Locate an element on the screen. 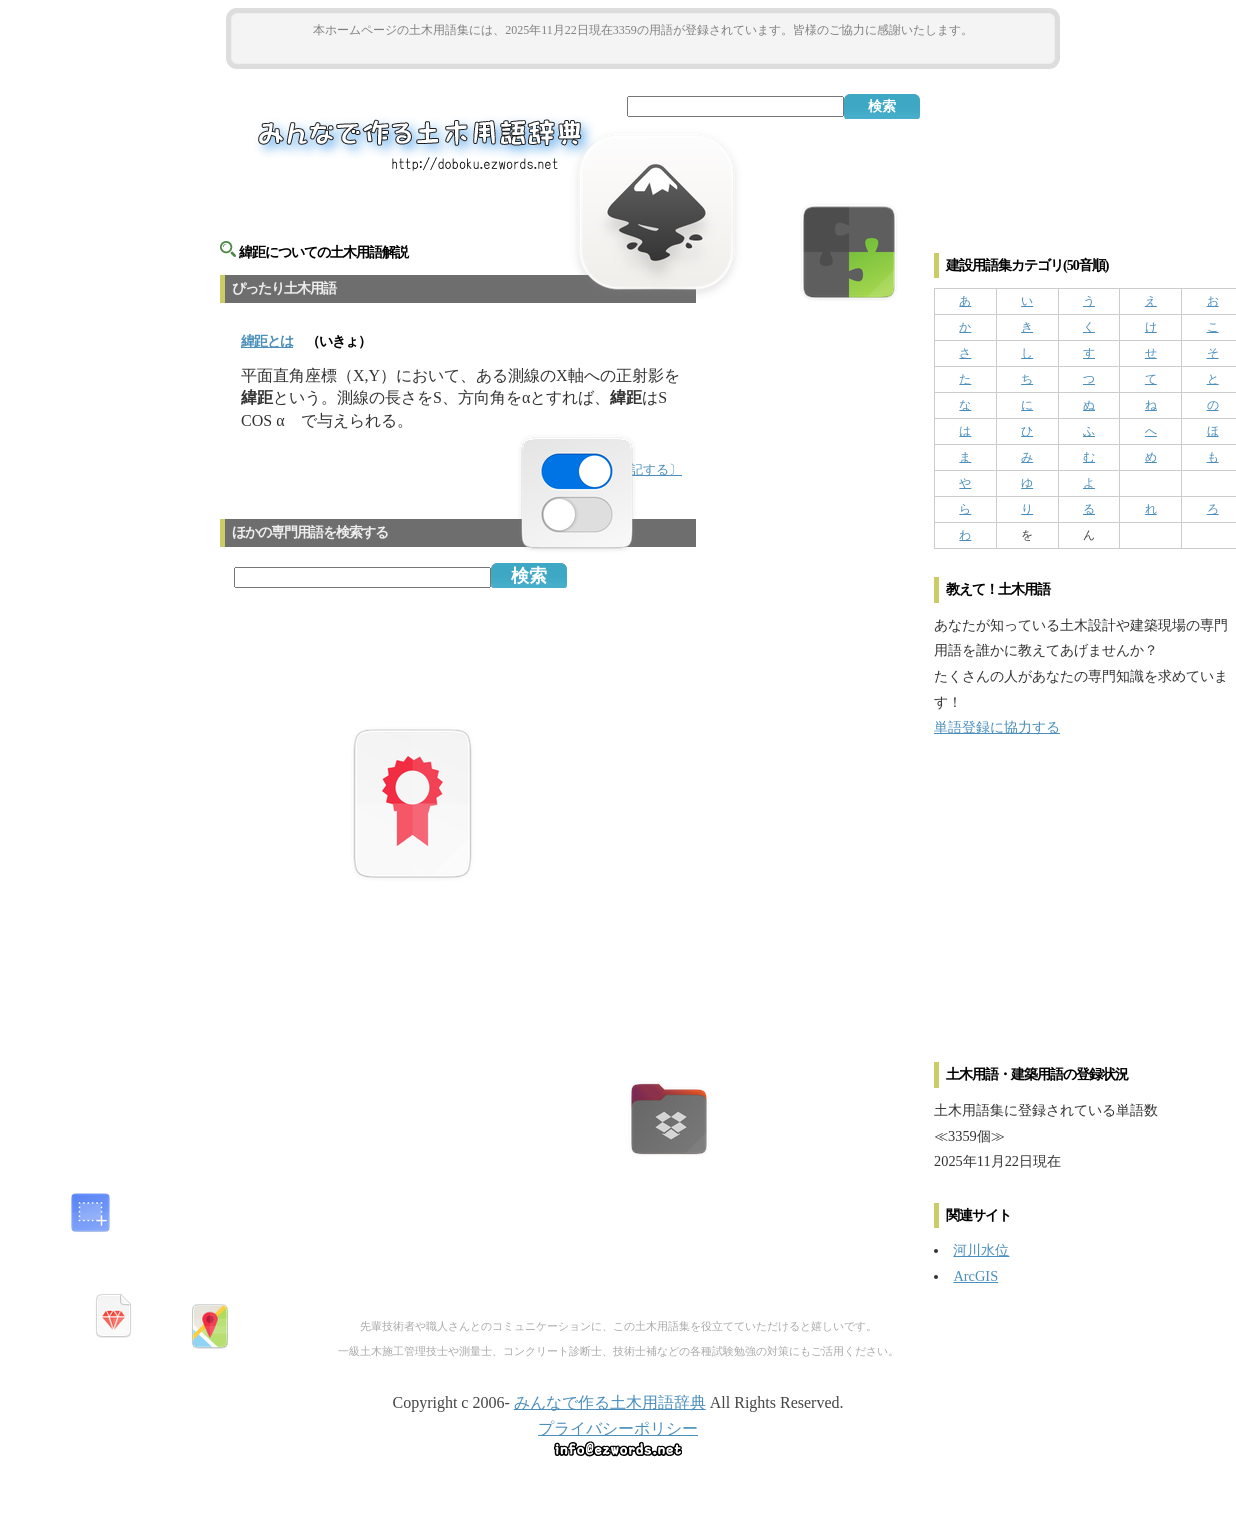 The height and width of the screenshot is (1534, 1236). open the screenshot tool is located at coordinates (90, 1212).